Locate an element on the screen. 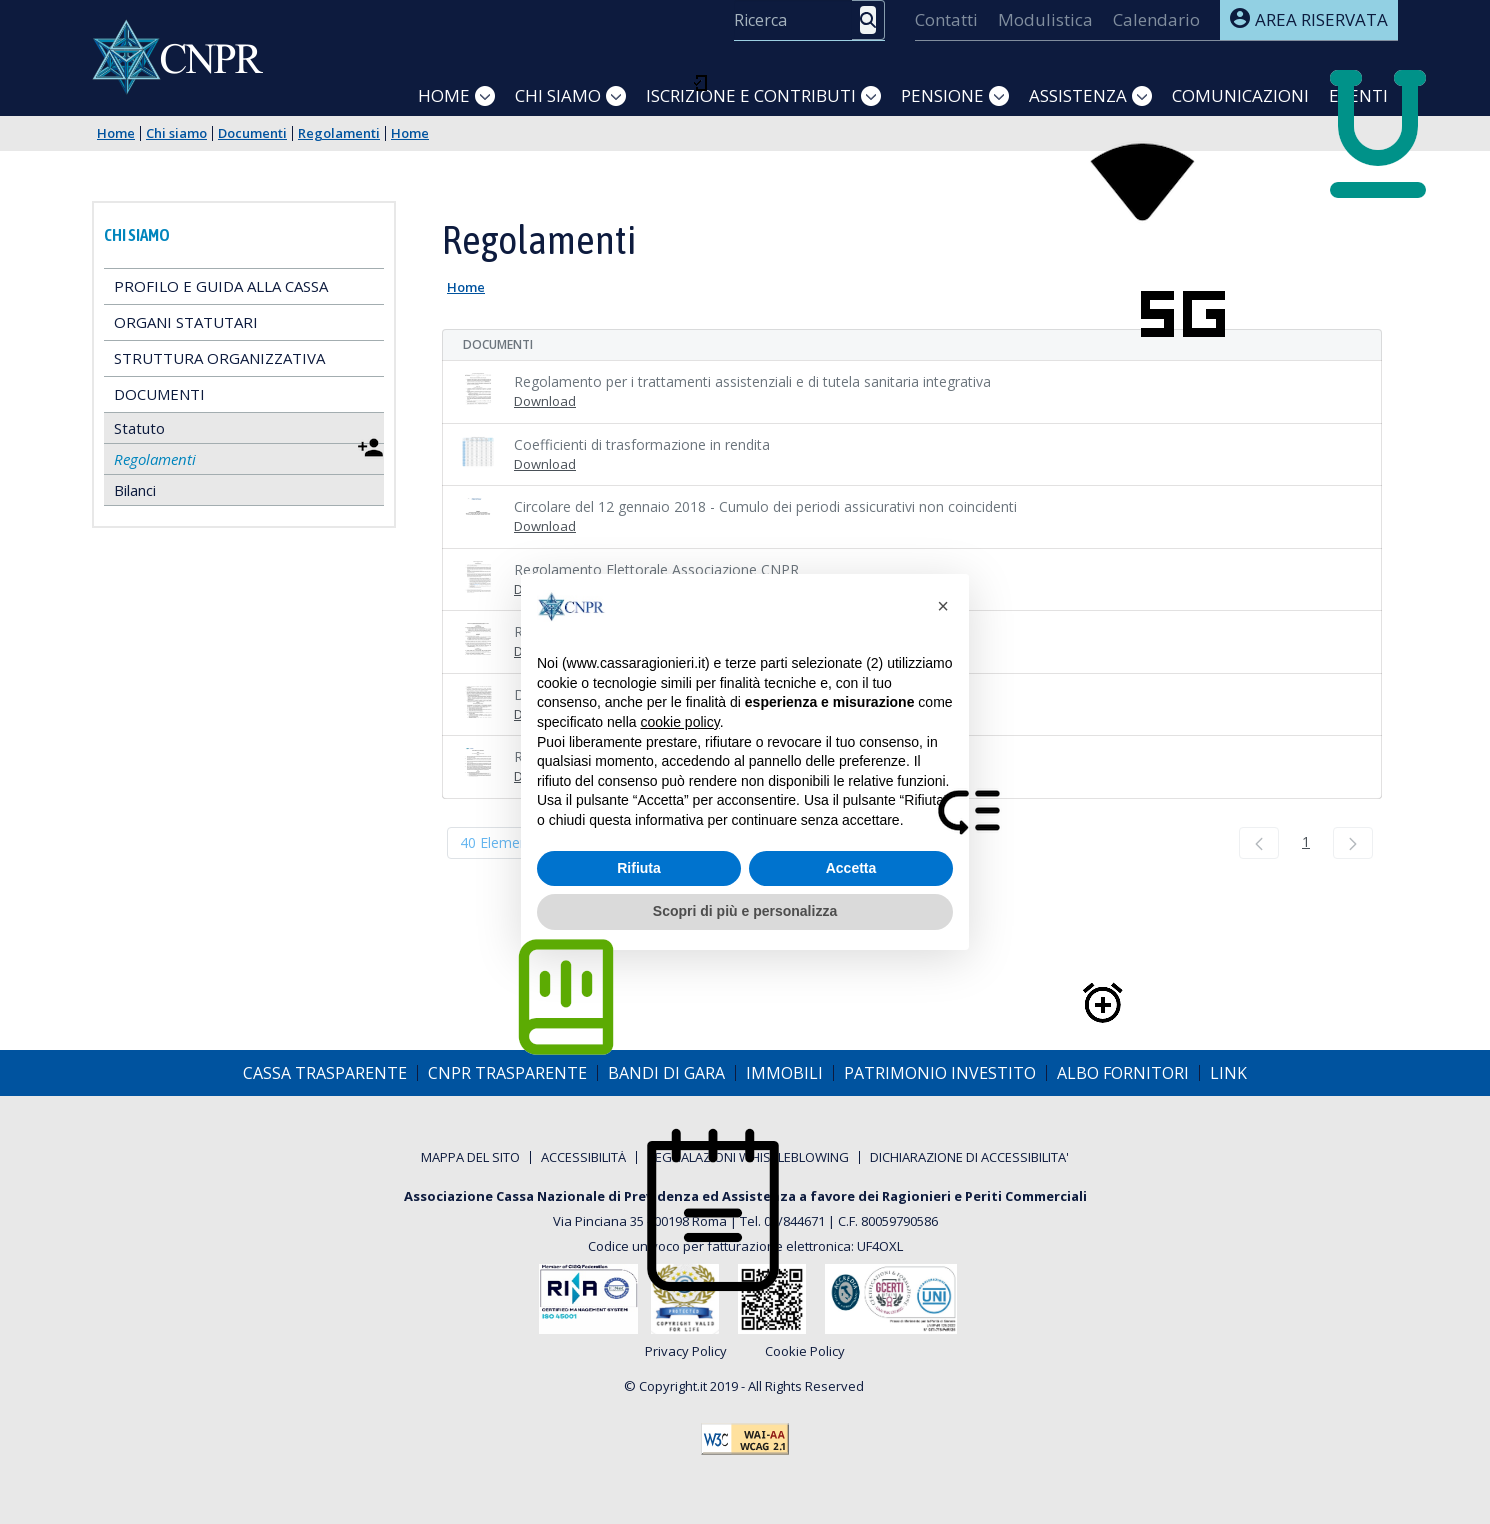 Image resolution: width=1490 pixels, height=1524 pixels. apply underline formatting to selected text is located at coordinates (1378, 134).